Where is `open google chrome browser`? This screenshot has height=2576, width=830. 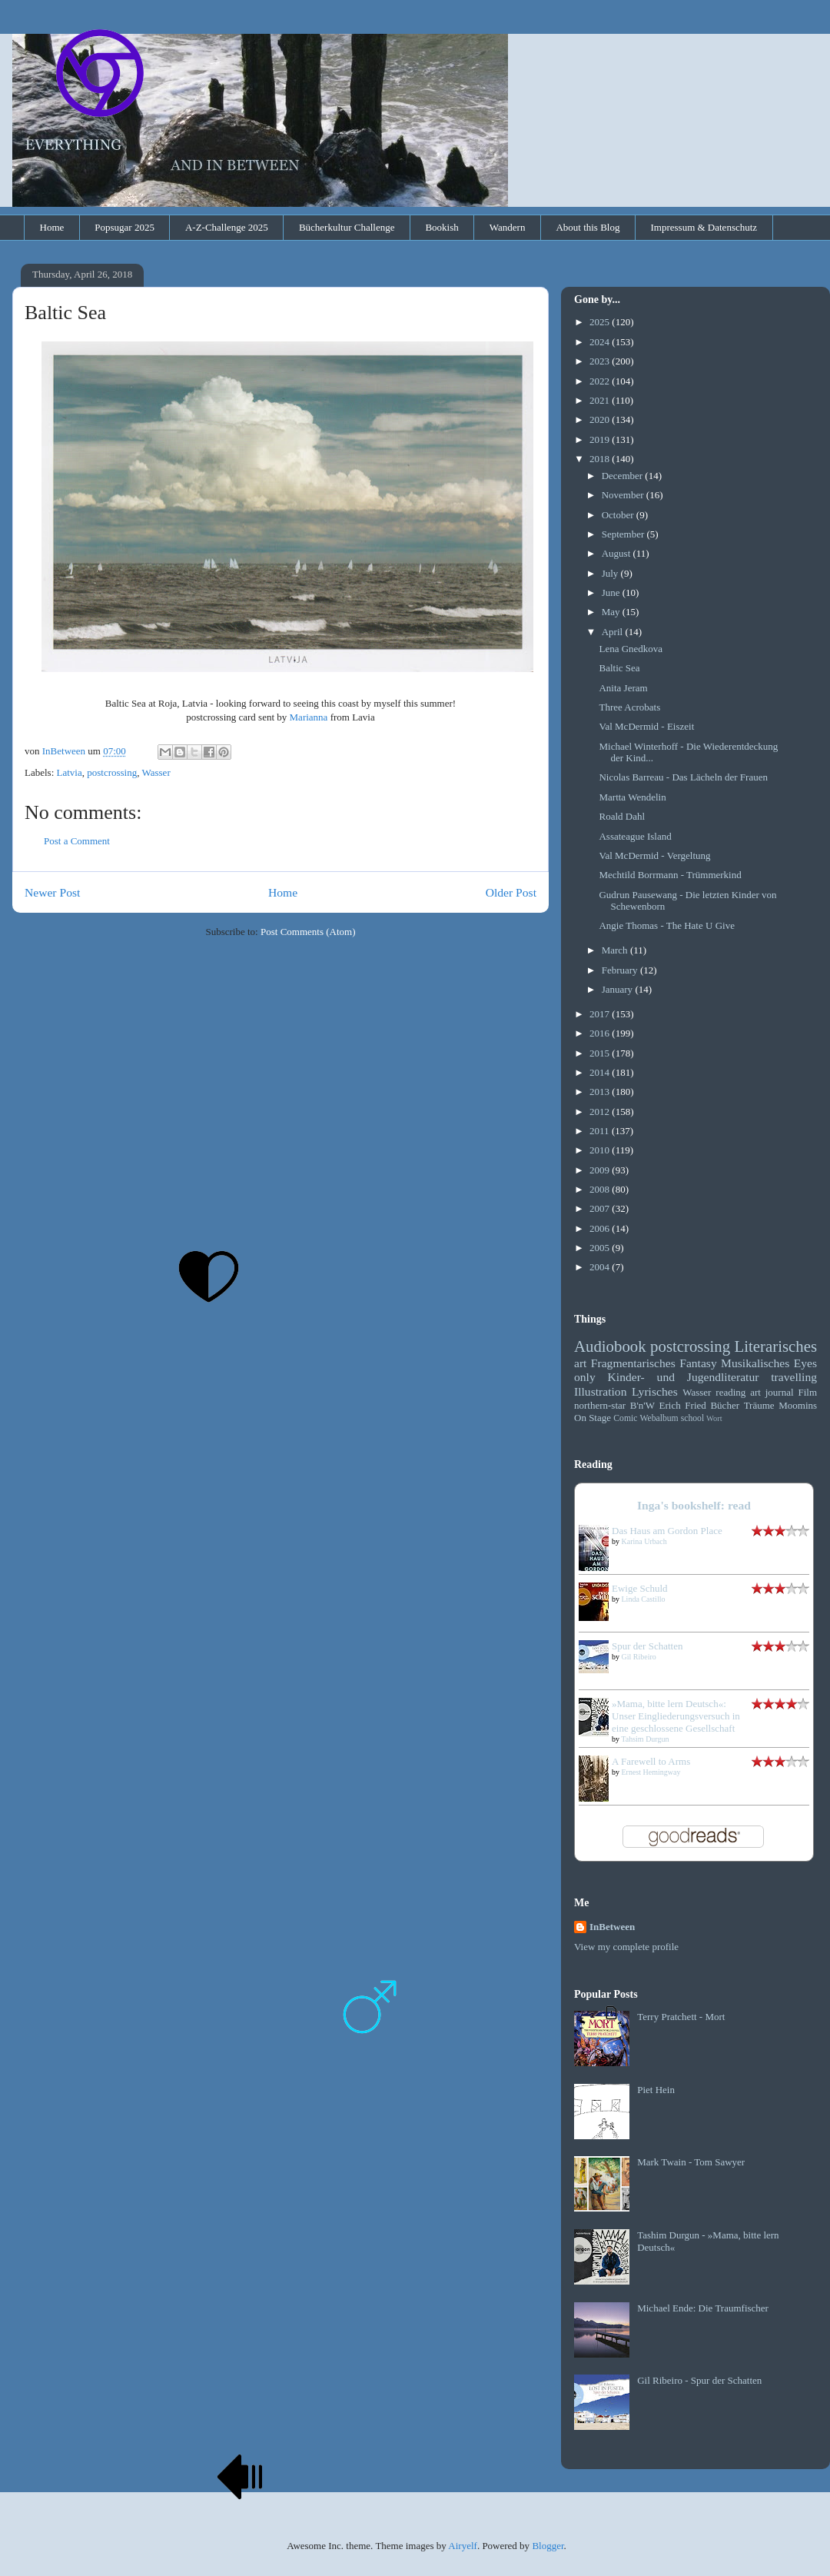 open google chrome browser is located at coordinates (100, 73).